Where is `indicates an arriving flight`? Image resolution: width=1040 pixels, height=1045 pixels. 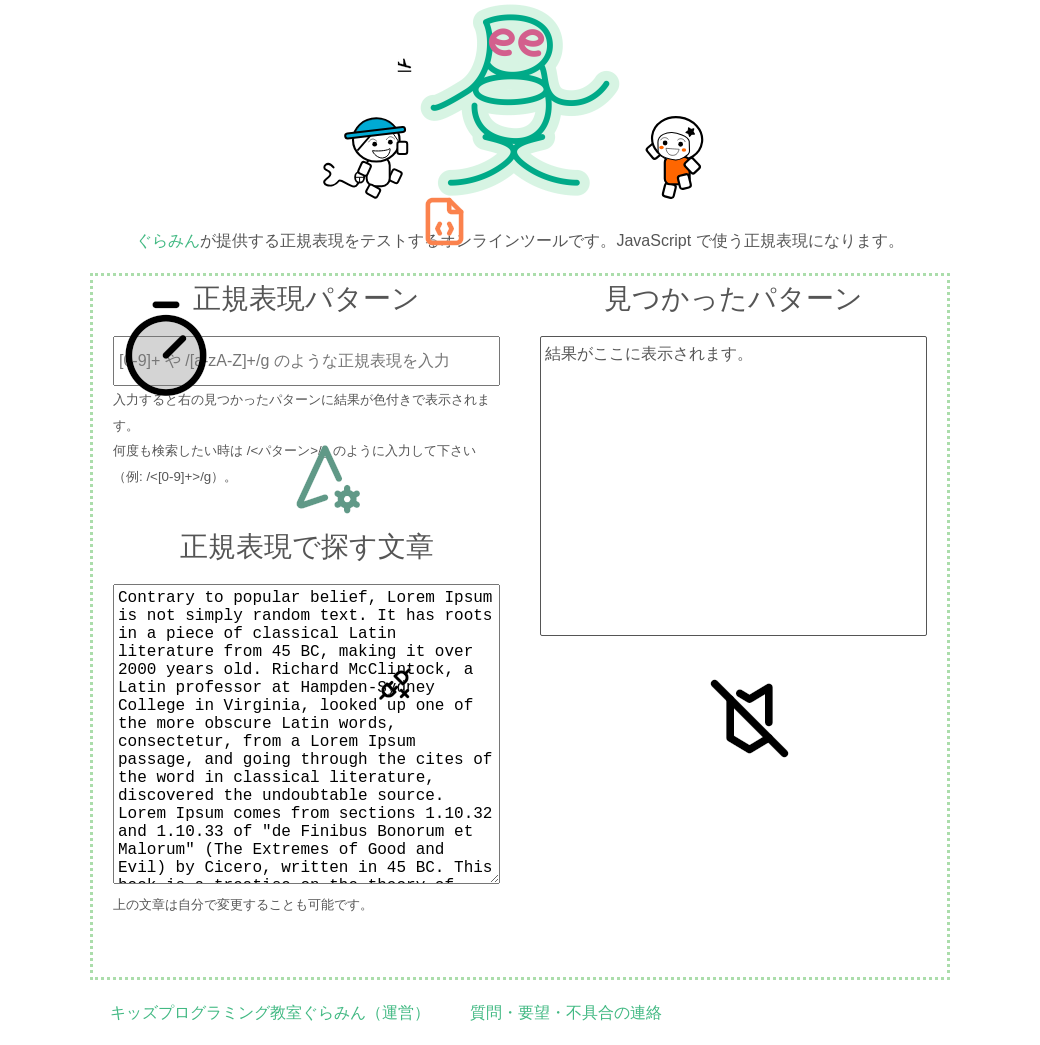 indicates an arriving flight is located at coordinates (404, 65).